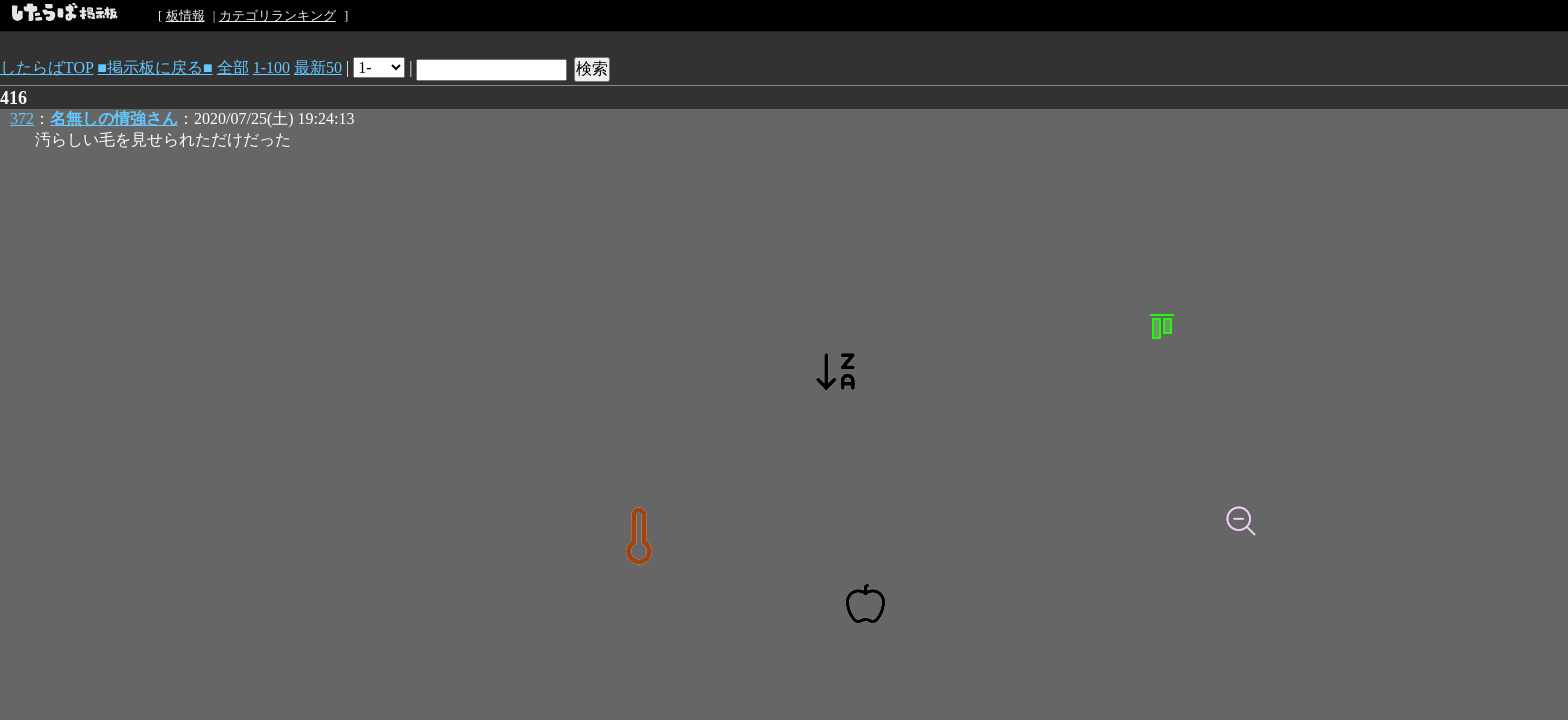 The width and height of the screenshot is (1568, 720). Describe the element at coordinates (1162, 326) in the screenshot. I see `align selected objects to the top edge` at that location.